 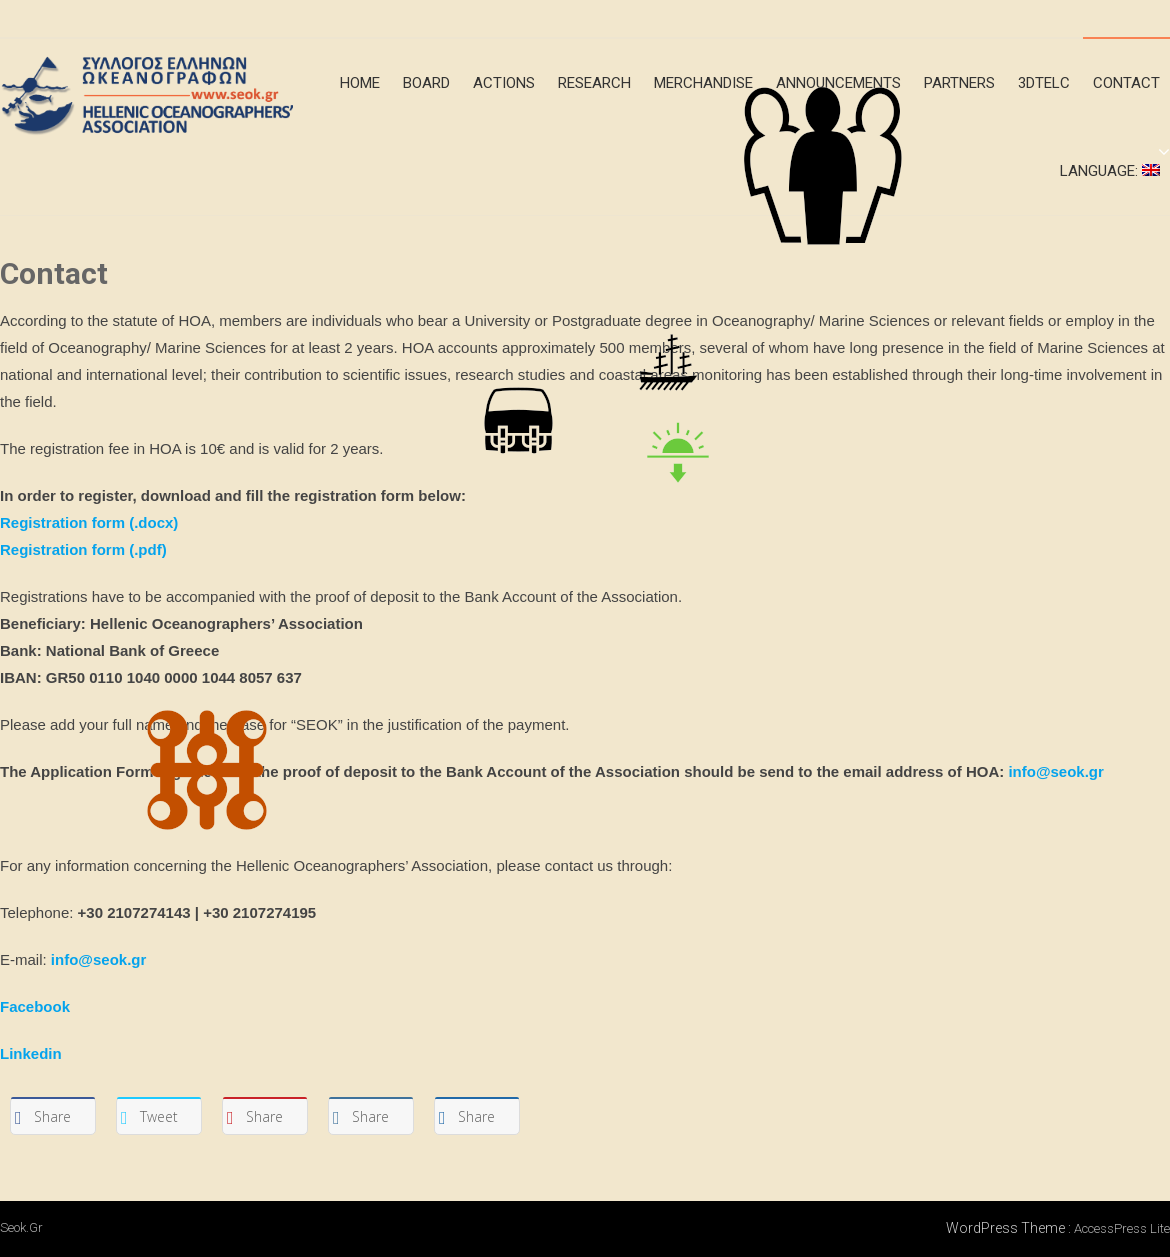 What do you see at coordinates (823, 166) in the screenshot?
I see `switch to multiplayer or team mode` at bounding box center [823, 166].